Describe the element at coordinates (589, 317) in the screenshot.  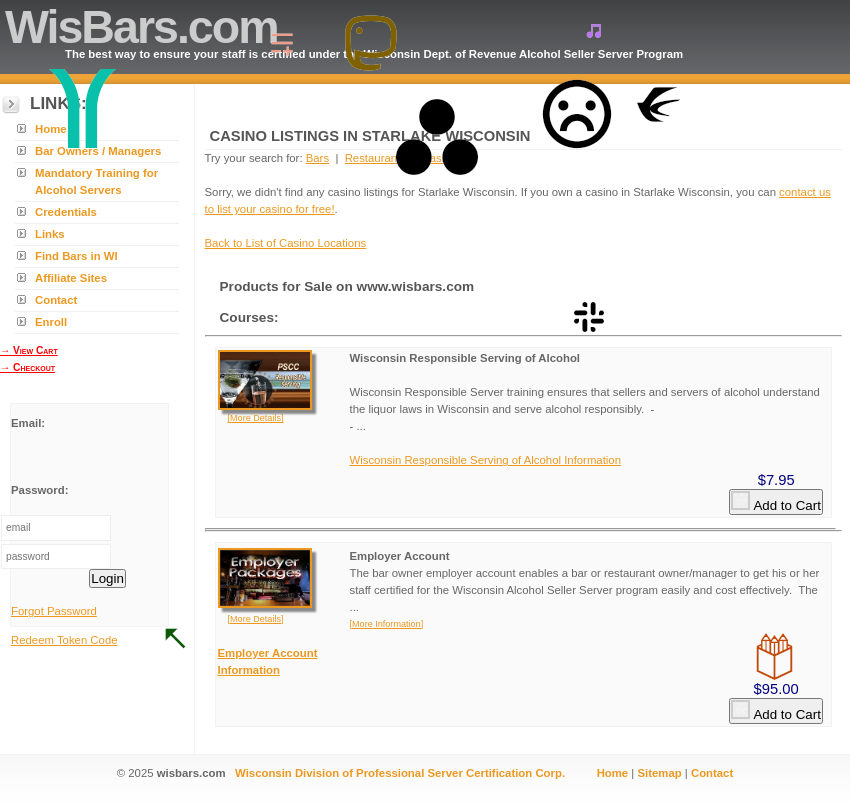
I see `open Slack messaging app` at that location.